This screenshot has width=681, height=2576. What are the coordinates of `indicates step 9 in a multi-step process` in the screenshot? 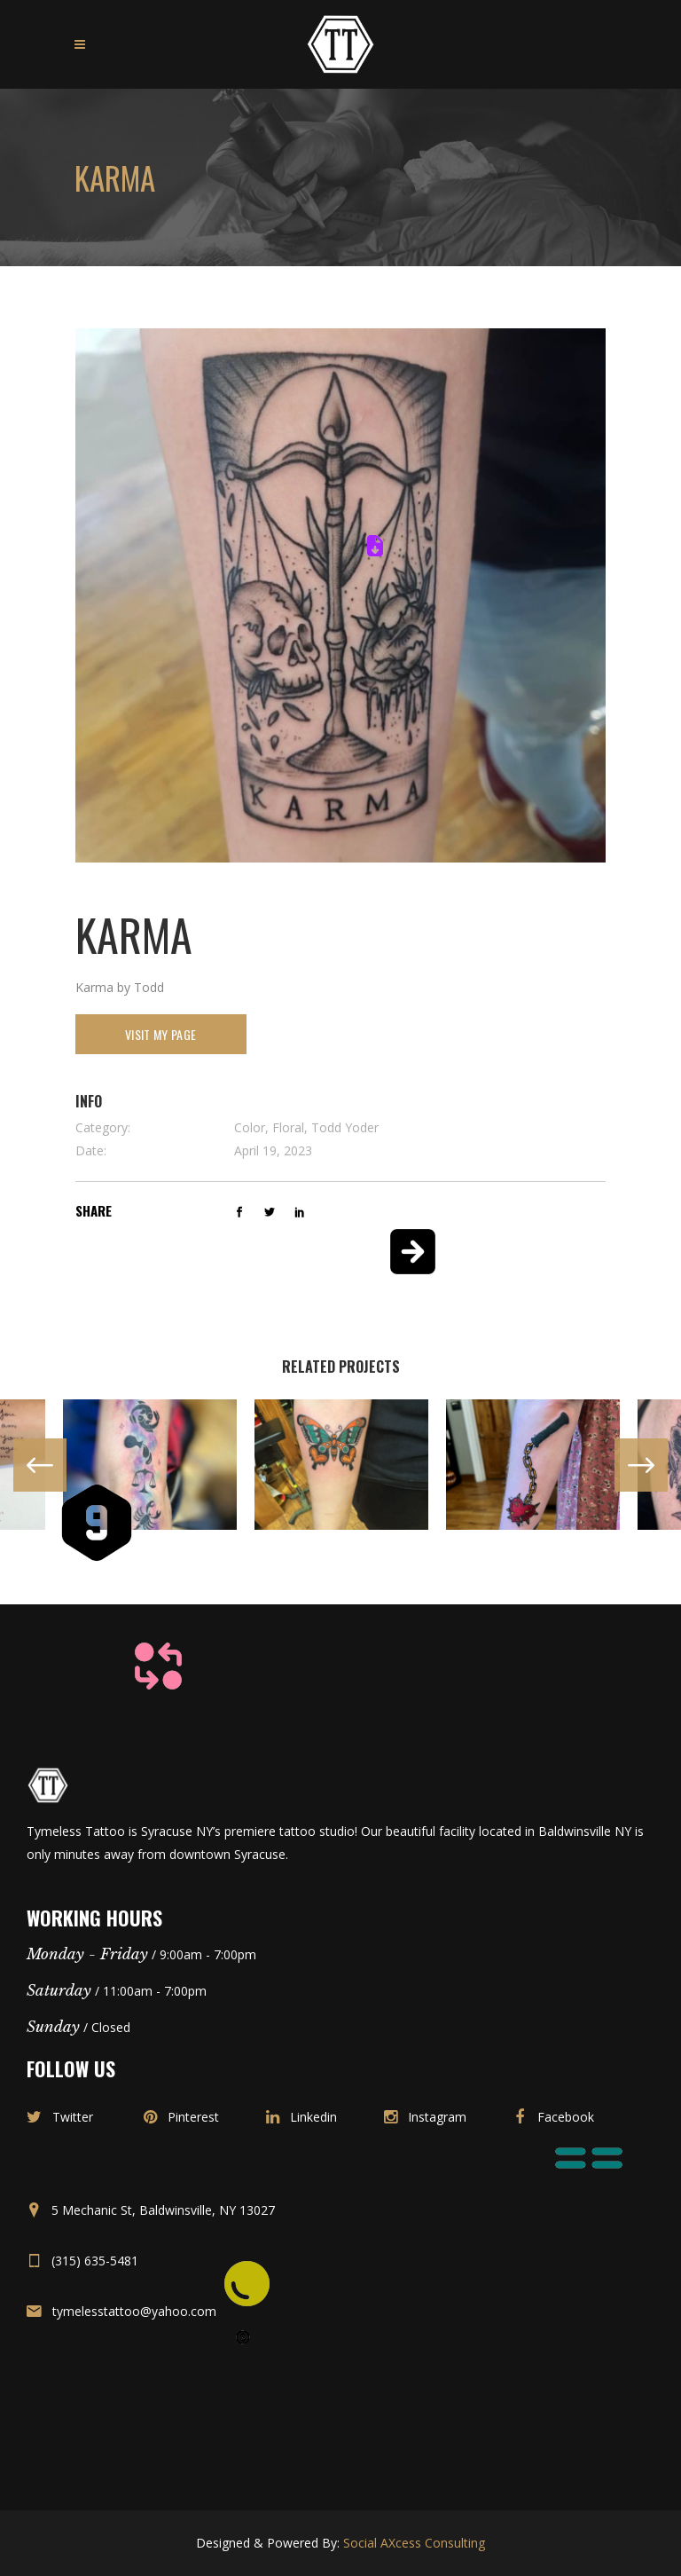 It's located at (97, 1523).